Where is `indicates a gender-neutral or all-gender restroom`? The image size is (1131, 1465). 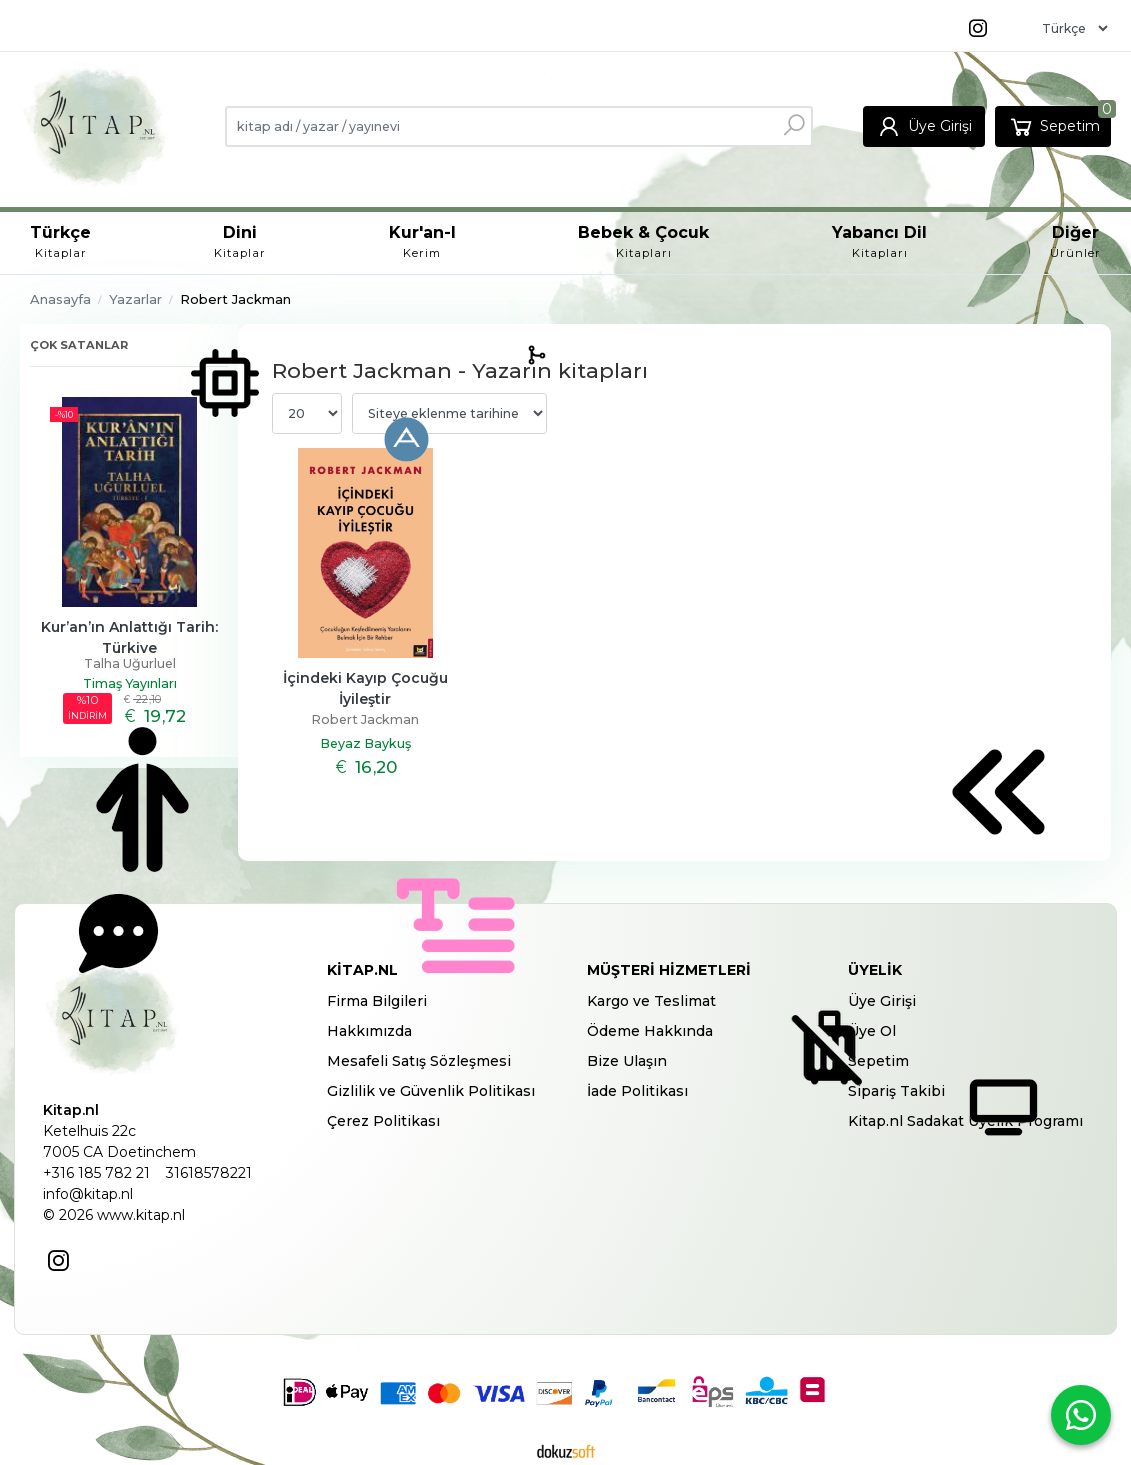 indicates a gender-neutral or all-gender restroom is located at coordinates (142, 799).